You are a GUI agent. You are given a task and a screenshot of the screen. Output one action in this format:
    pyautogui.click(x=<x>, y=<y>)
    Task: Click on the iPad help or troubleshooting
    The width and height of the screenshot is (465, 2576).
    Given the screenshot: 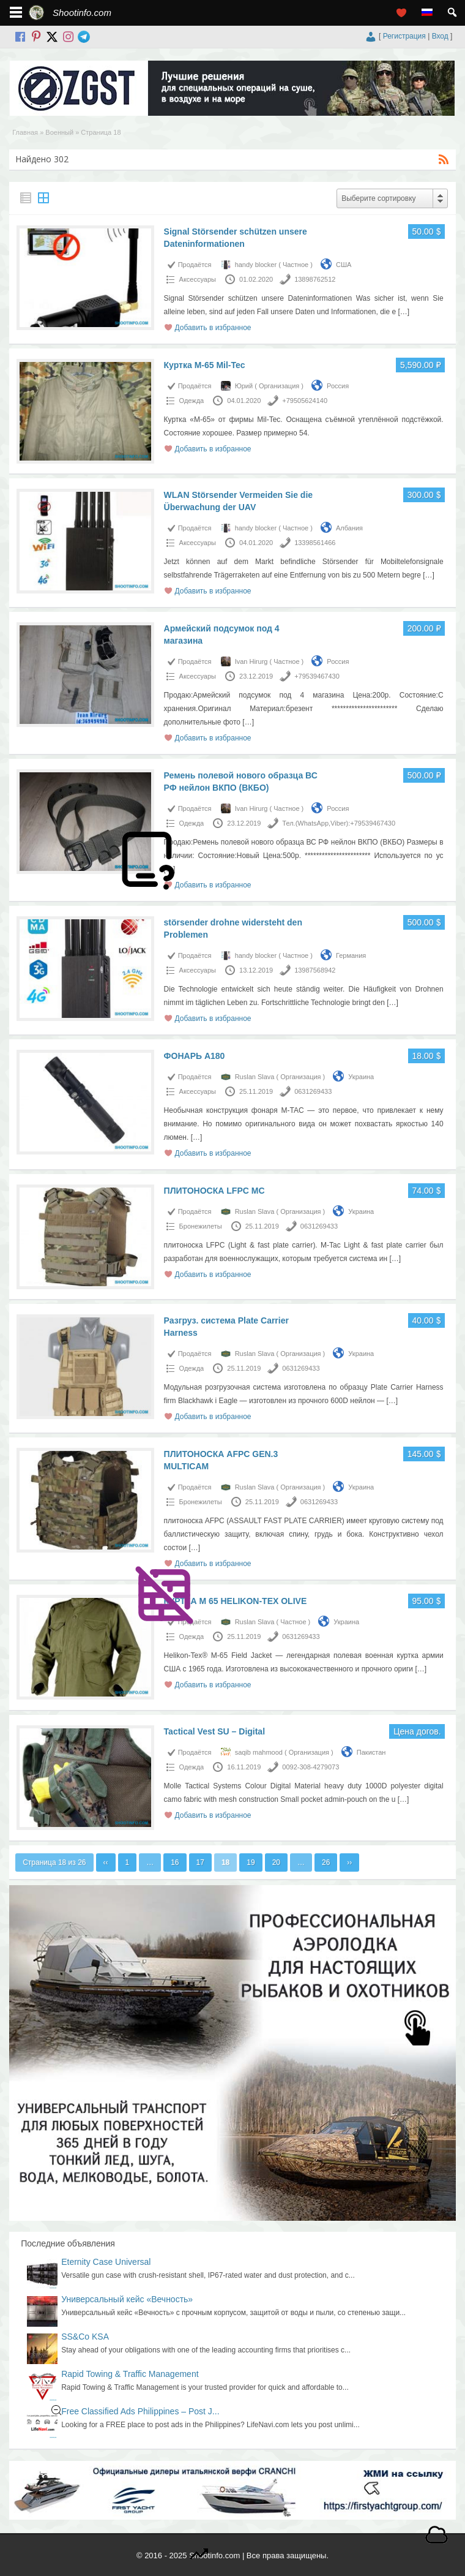 What is the action you would take?
    pyautogui.click(x=147, y=859)
    